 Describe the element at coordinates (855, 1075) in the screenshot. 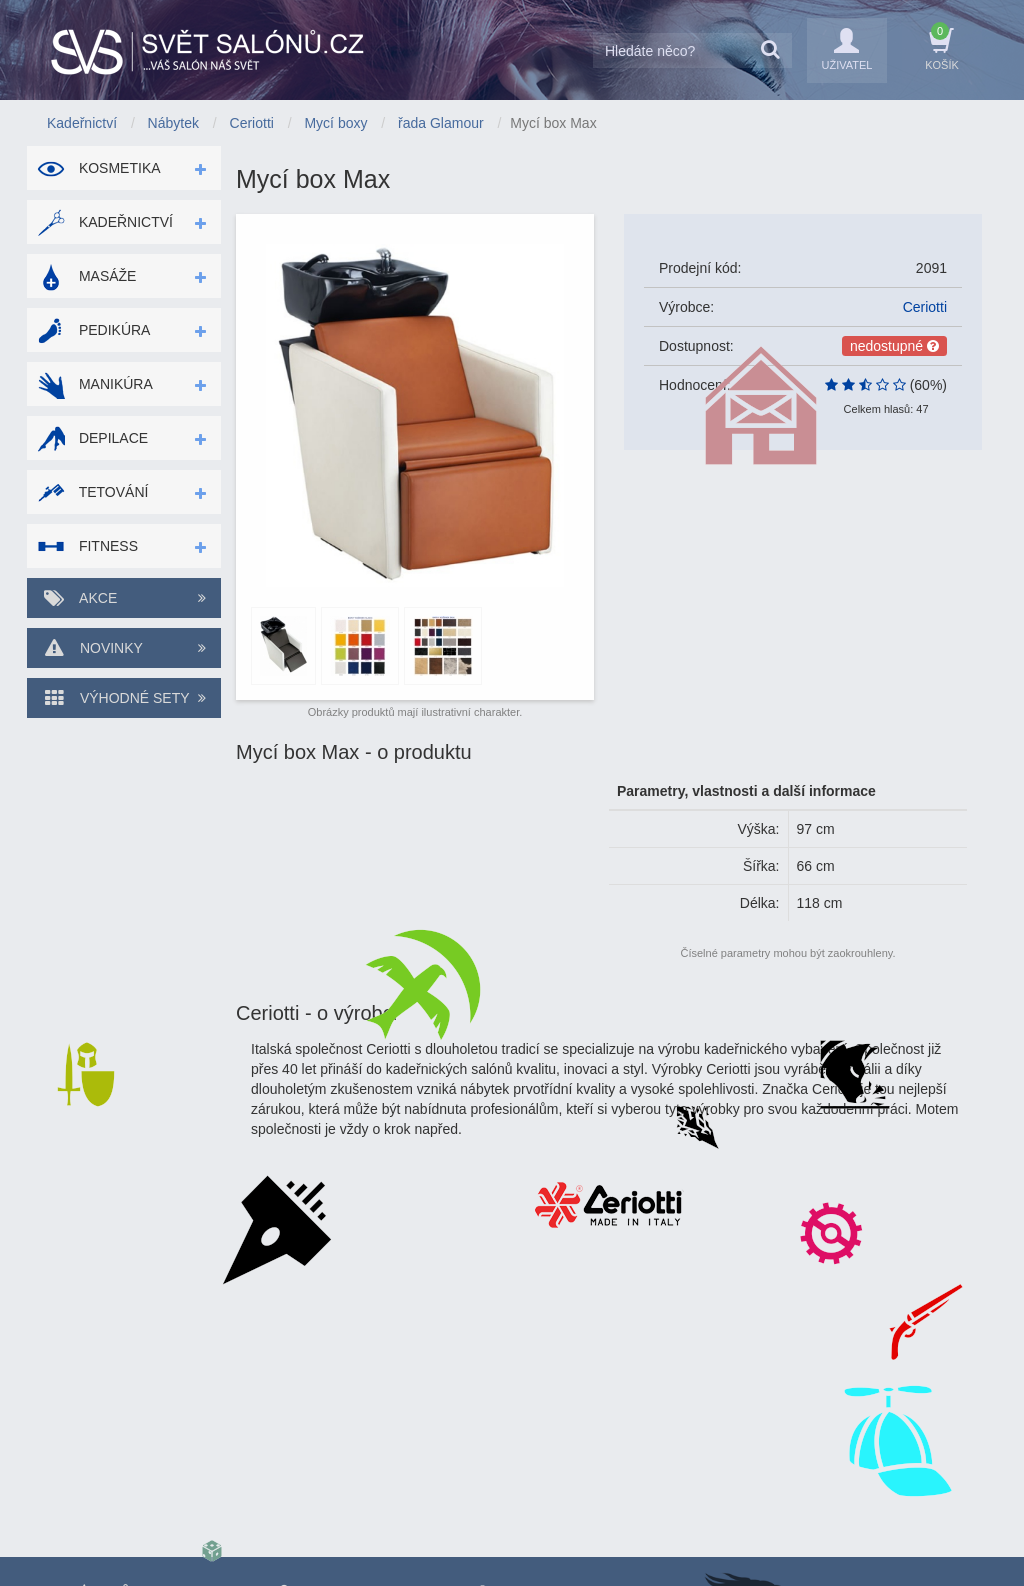

I see `search or track feature using scent detection` at that location.